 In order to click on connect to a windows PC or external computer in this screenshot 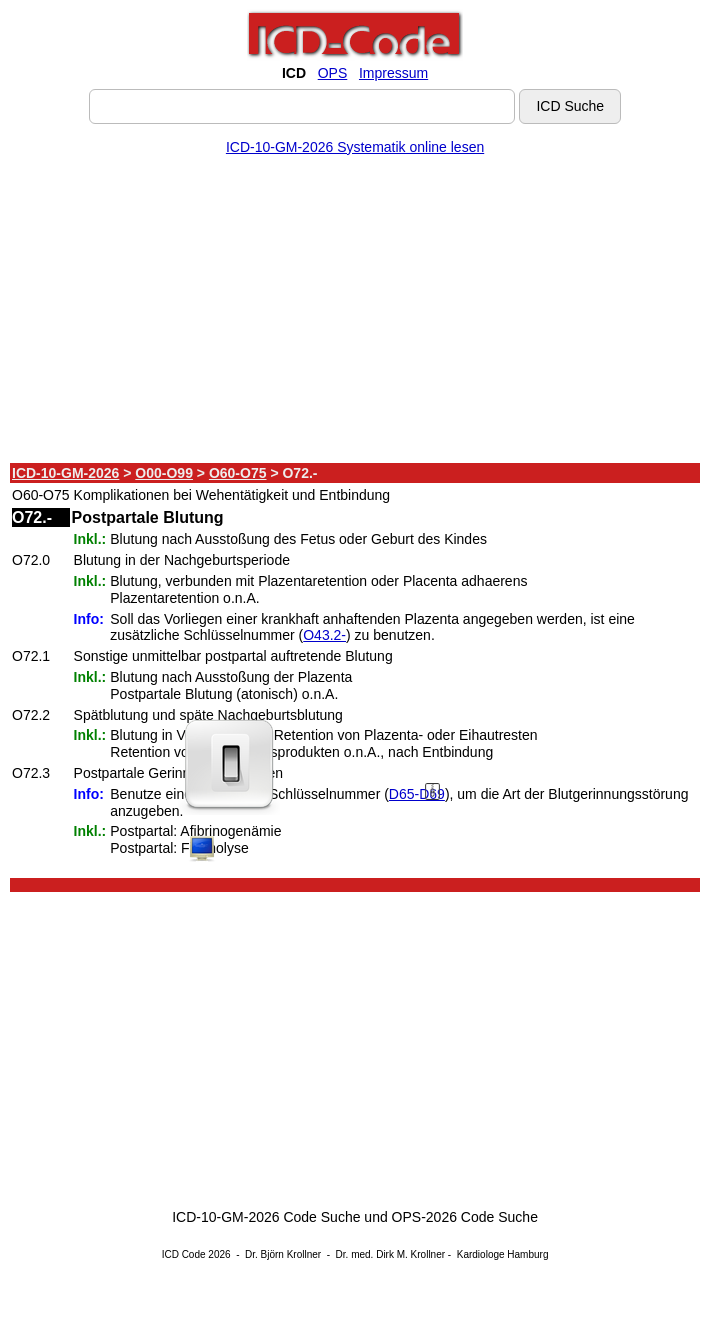, I will do `click(202, 848)`.